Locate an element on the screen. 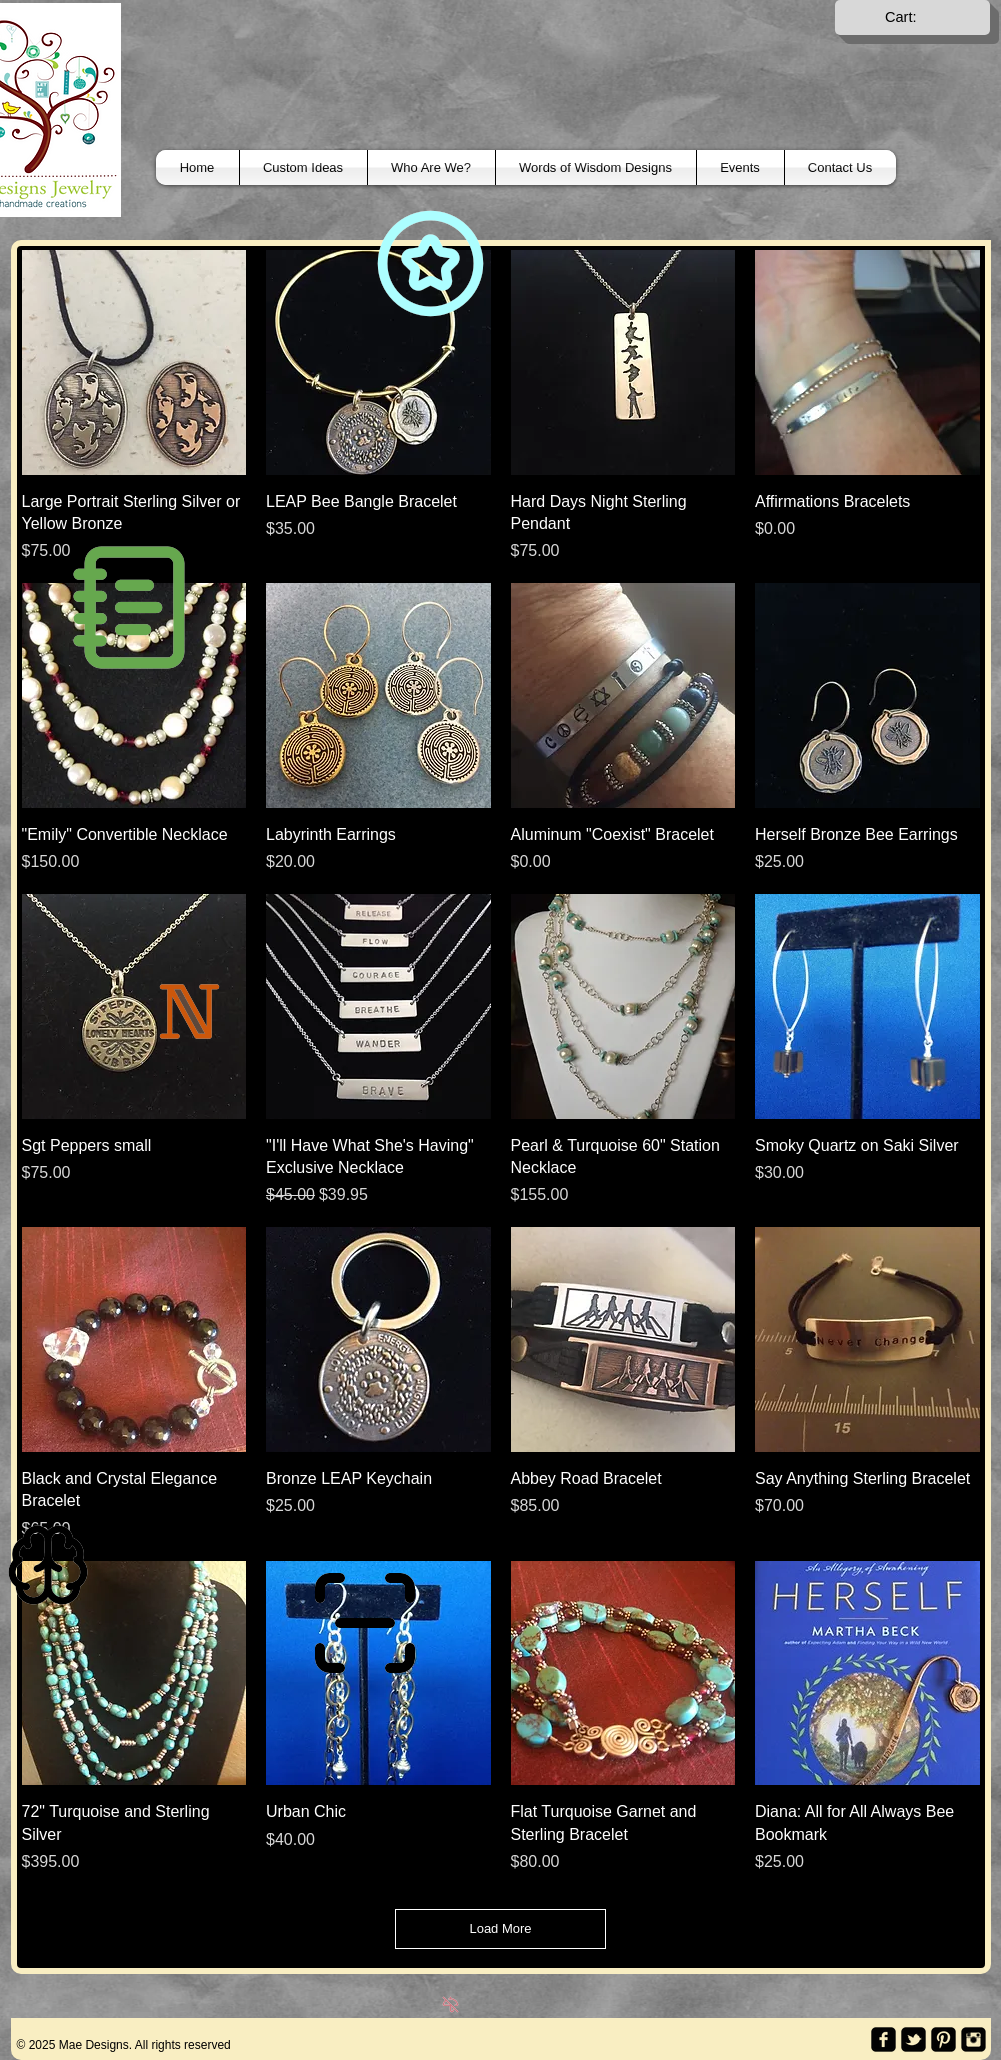  add to favorites is located at coordinates (430, 263).